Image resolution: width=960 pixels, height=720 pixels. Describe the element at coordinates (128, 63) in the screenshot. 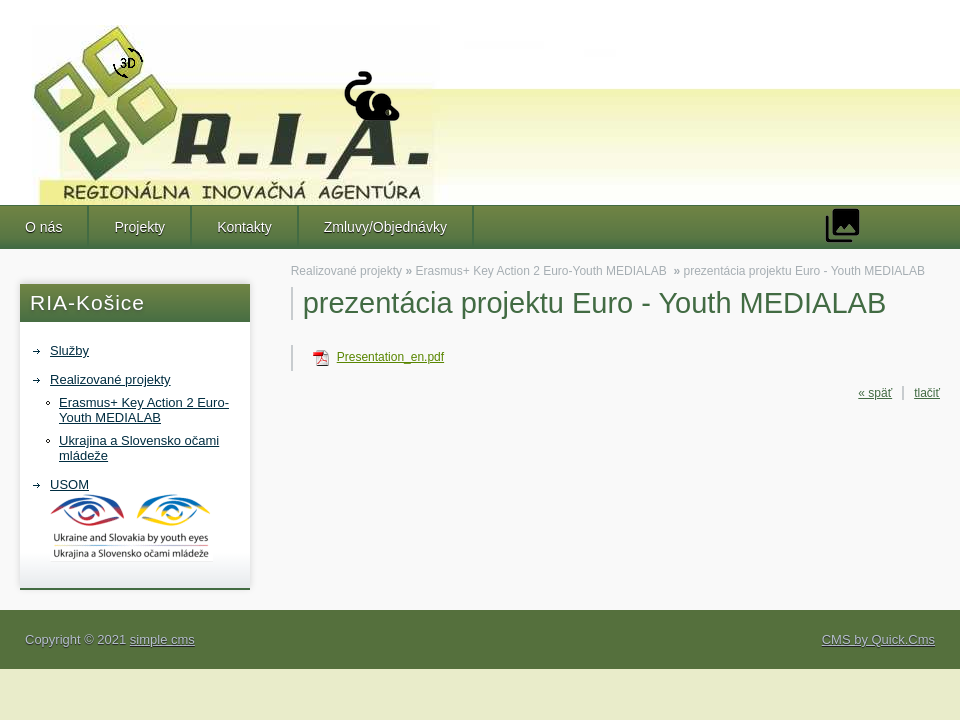

I see `rotate object to view in 3d` at that location.